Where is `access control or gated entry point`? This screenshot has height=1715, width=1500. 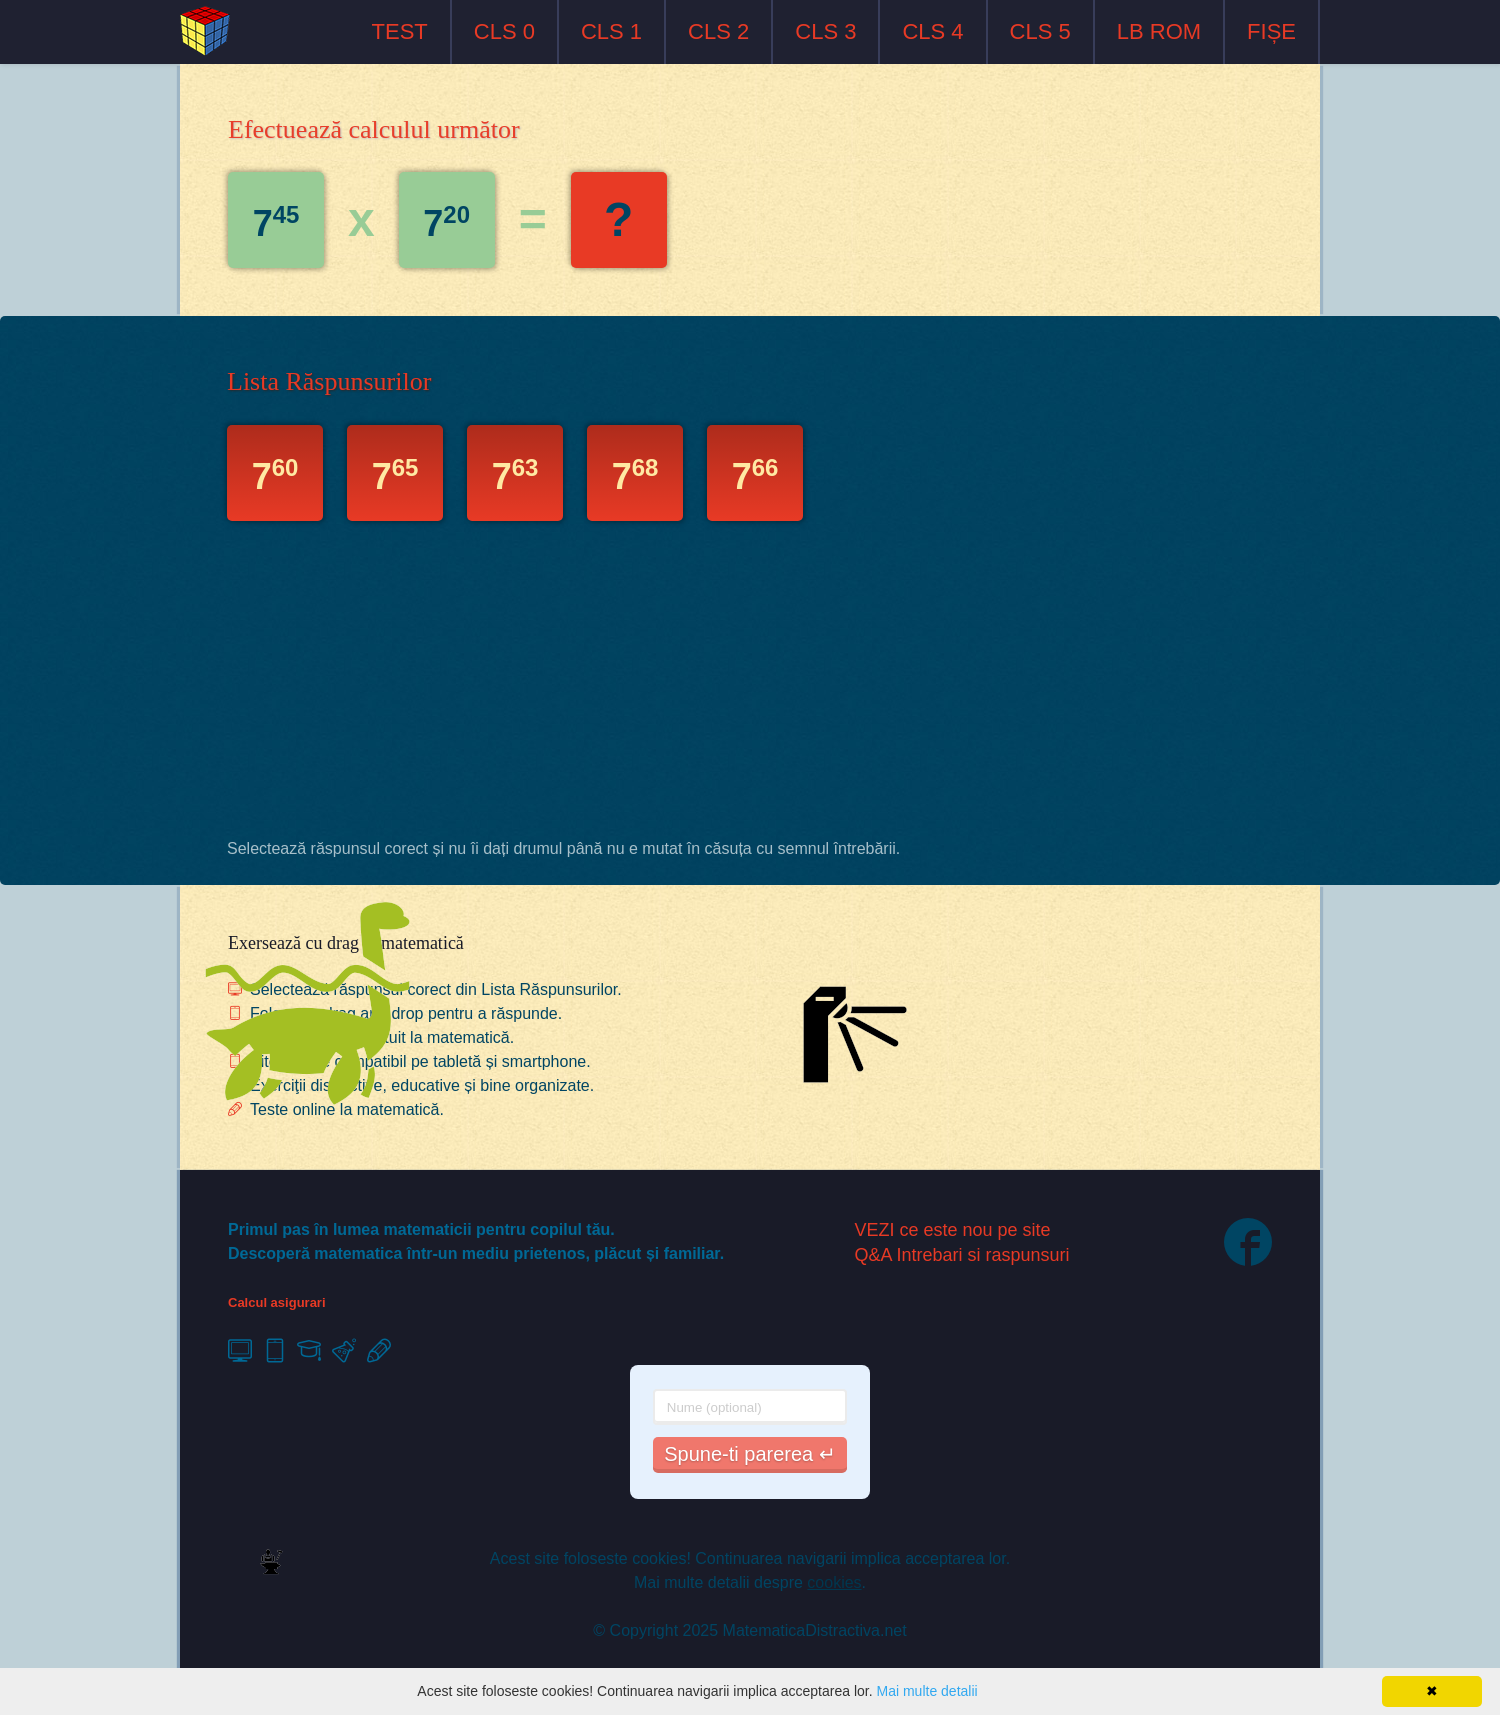 access control or gated entry point is located at coordinates (855, 1031).